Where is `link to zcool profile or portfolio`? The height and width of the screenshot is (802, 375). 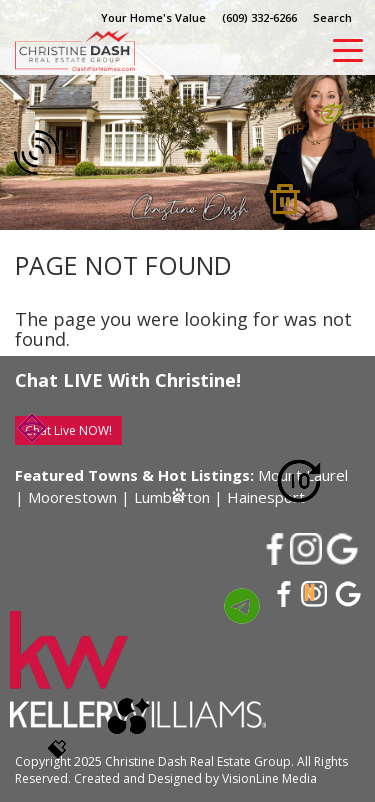 link to zcool profile or portfolio is located at coordinates (331, 112).